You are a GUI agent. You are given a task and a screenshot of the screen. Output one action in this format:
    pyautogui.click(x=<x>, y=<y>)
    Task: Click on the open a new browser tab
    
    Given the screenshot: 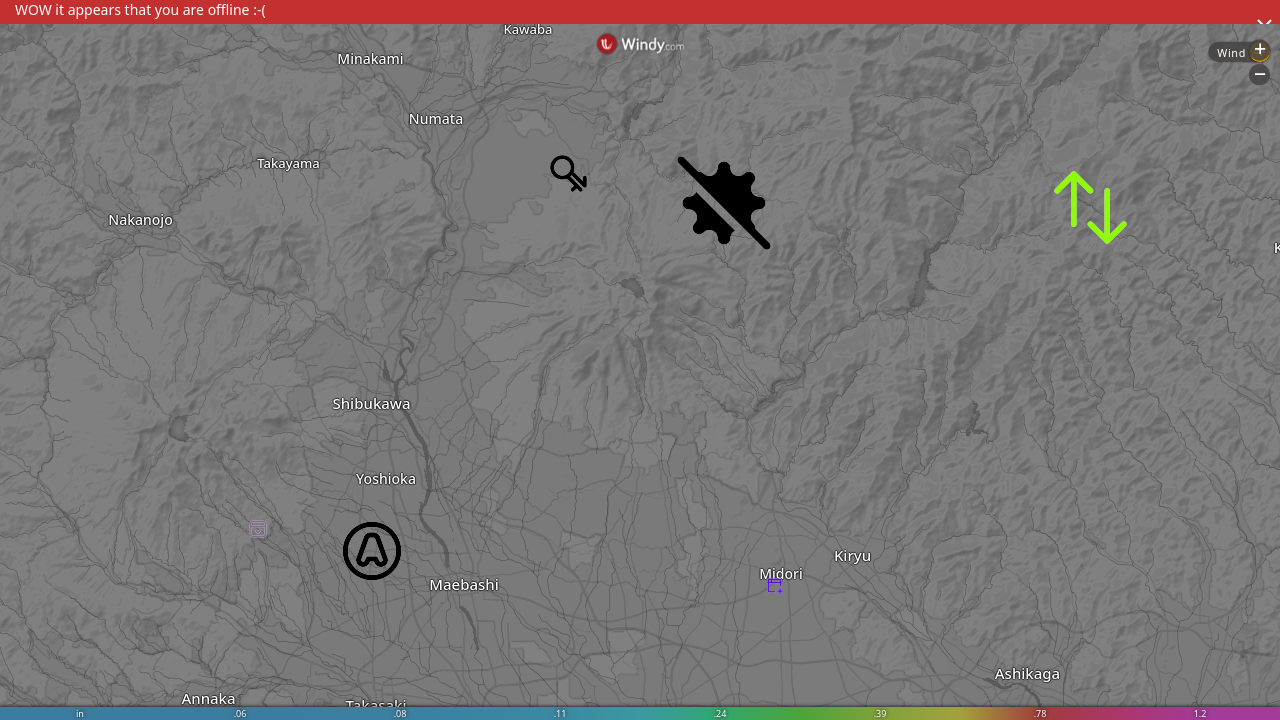 What is the action you would take?
    pyautogui.click(x=774, y=585)
    